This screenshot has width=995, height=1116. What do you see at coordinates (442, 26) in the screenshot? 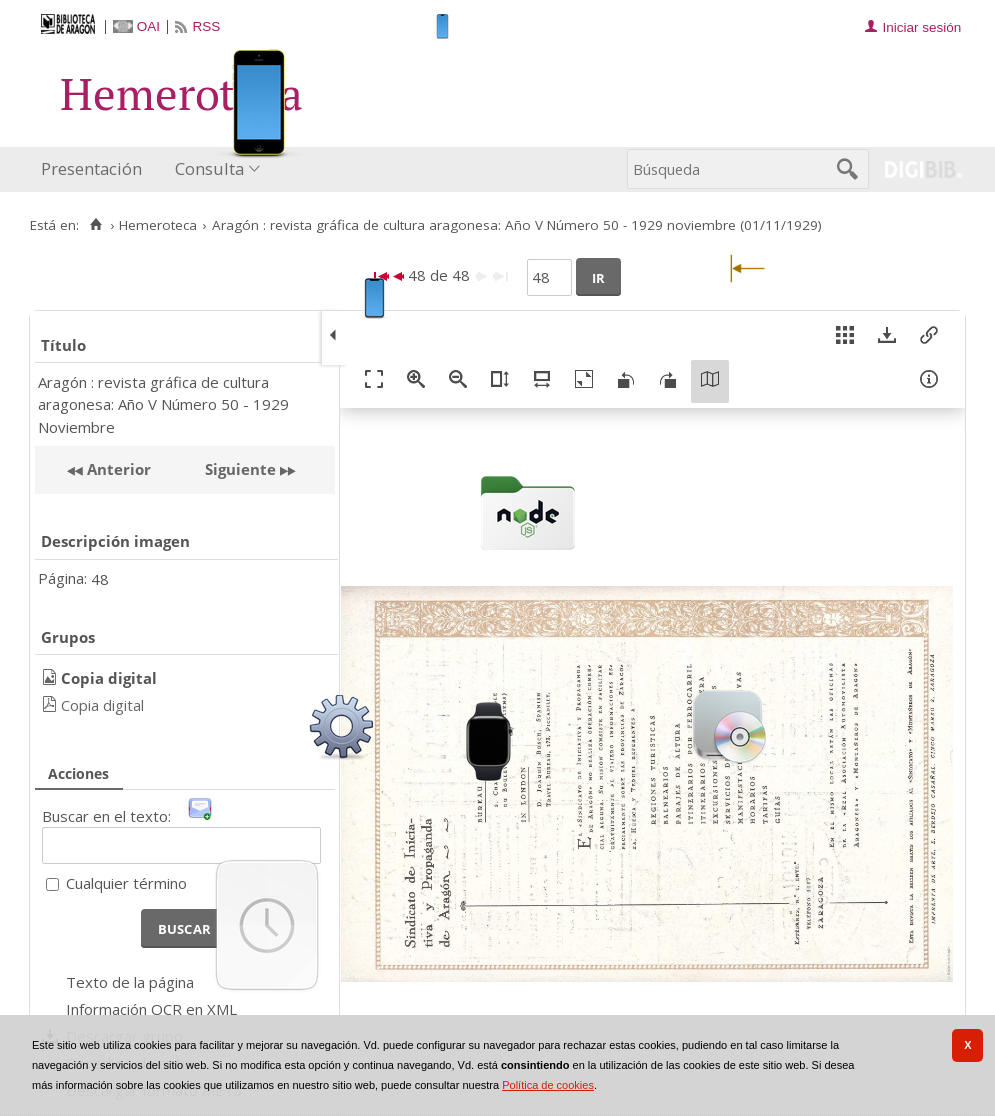
I see `manage connected iPhone device` at bounding box center [442, 26].